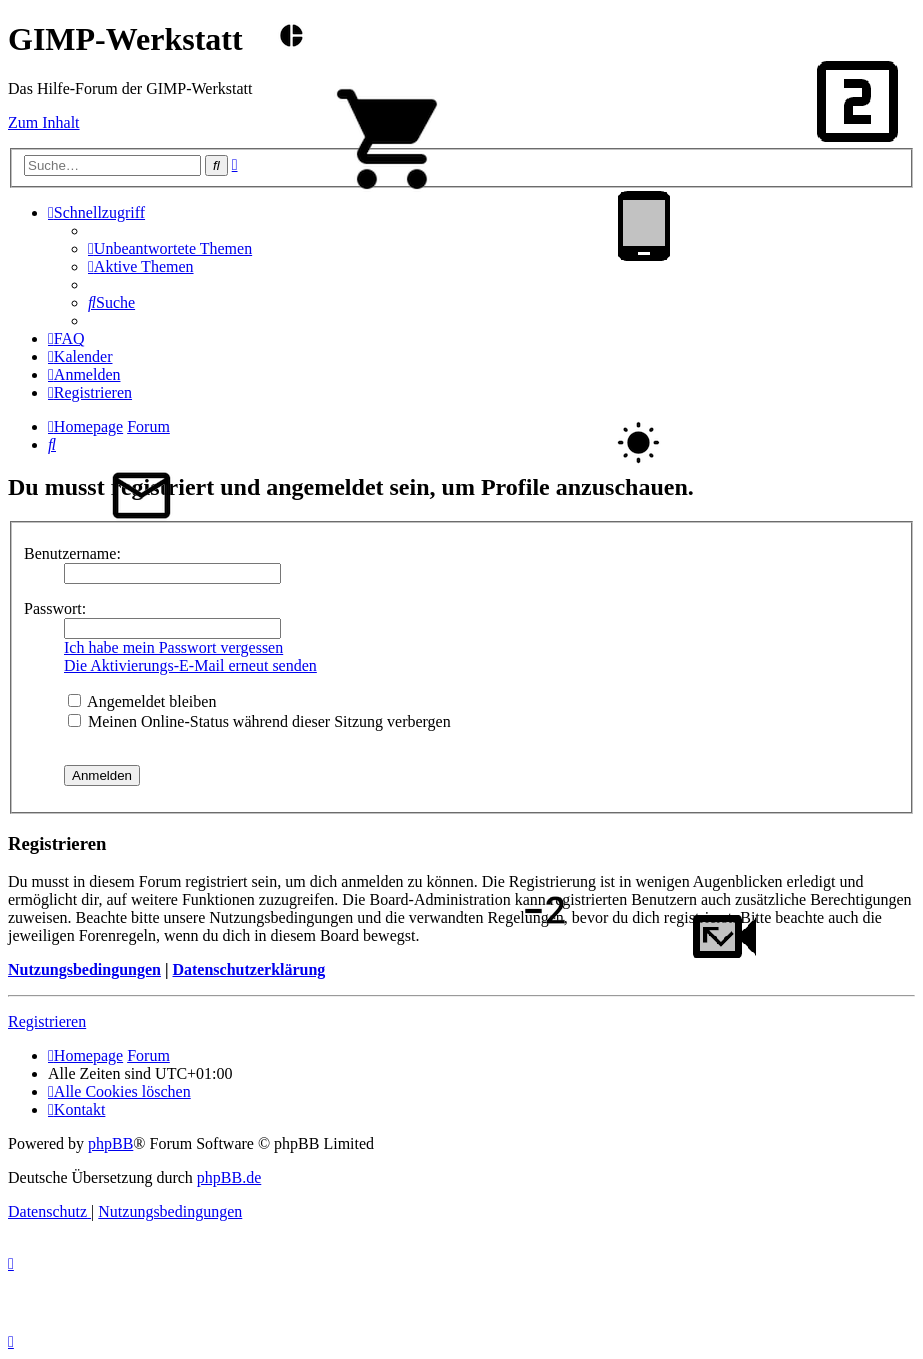 Image resolution: width=923 pixels, height=1359 pixels. I want to click on open your email inbox, so click(141, 495).